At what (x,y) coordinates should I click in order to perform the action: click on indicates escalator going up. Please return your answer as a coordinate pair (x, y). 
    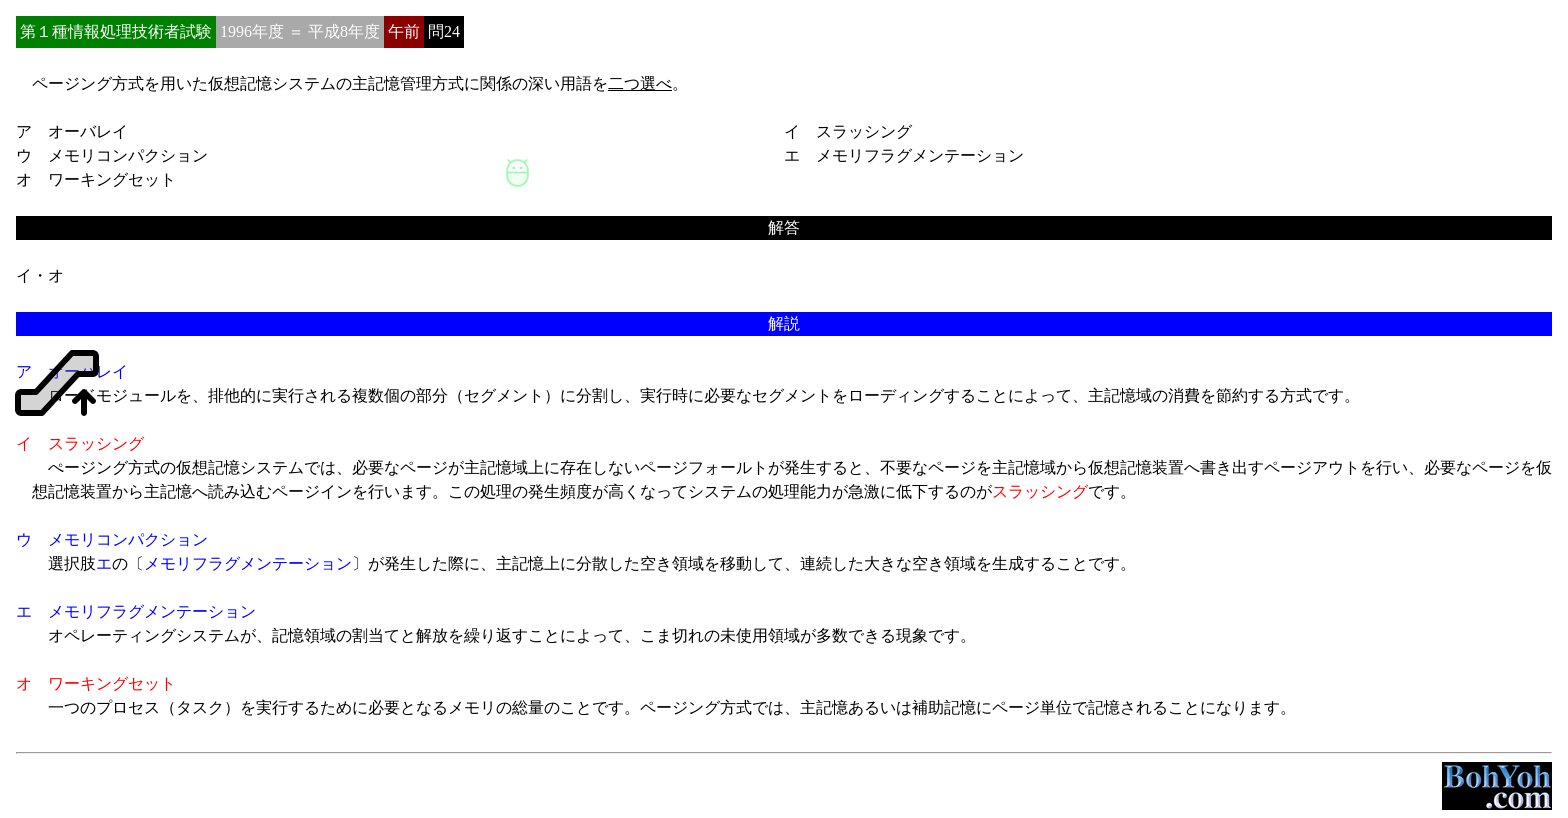
    Looking at the image, I should click on (57, 383).